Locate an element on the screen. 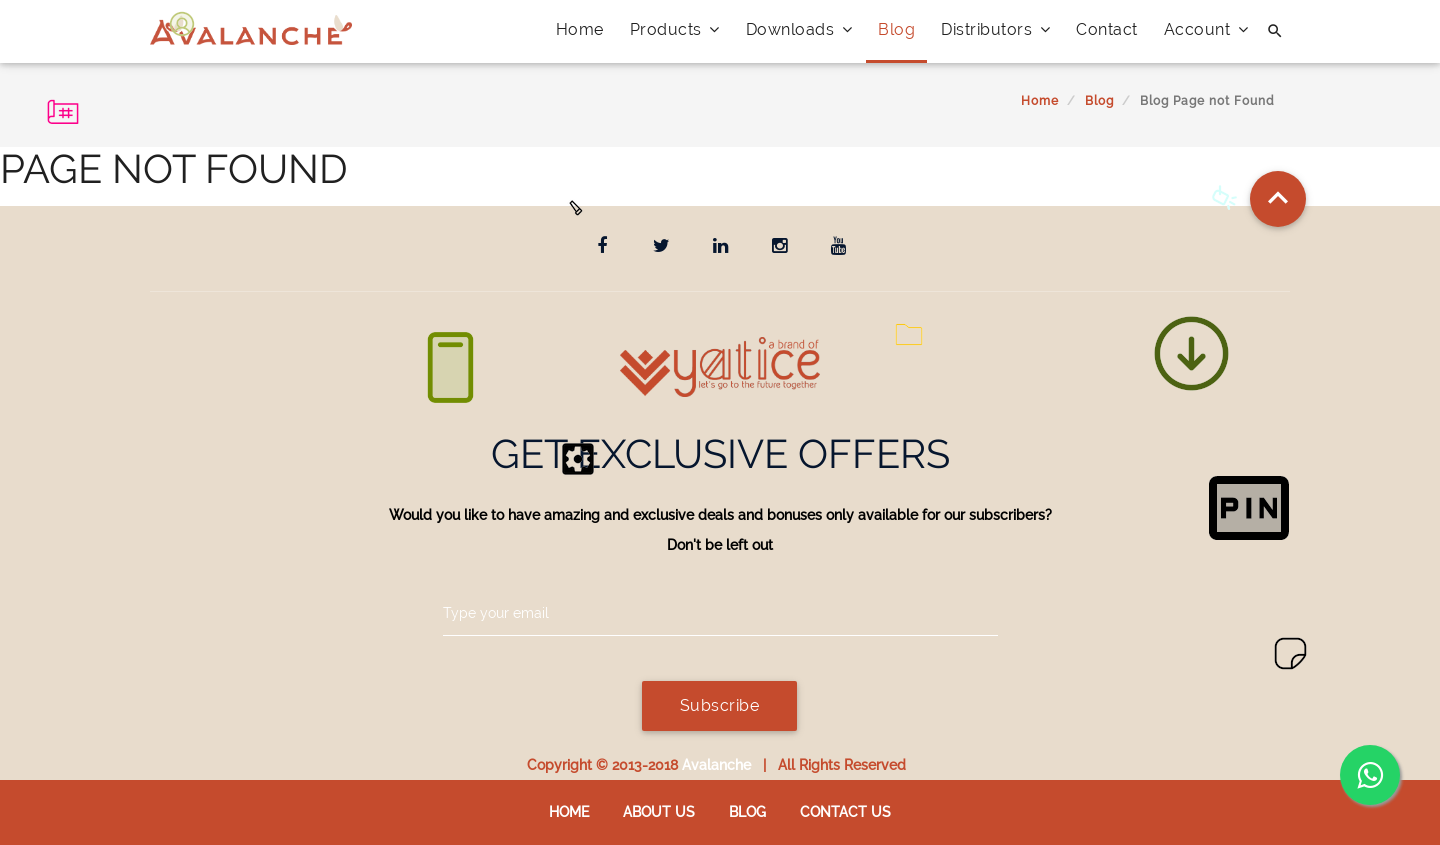 Image resolution: width=1440 pixels, height=845 pixels. download file or content is located at coordinates (1191, 353).